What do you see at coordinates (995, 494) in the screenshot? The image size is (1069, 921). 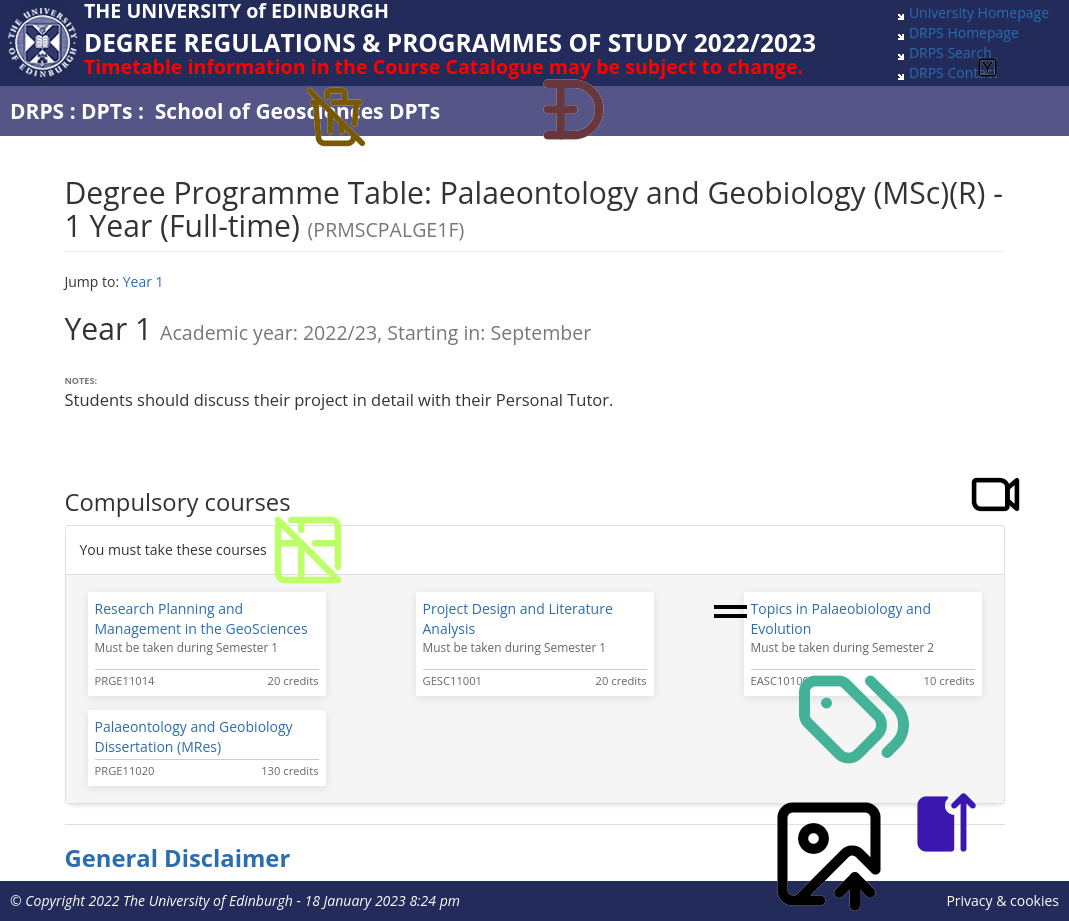 I see `start or join a Zoom meeting` at bounding box center [995, 494].